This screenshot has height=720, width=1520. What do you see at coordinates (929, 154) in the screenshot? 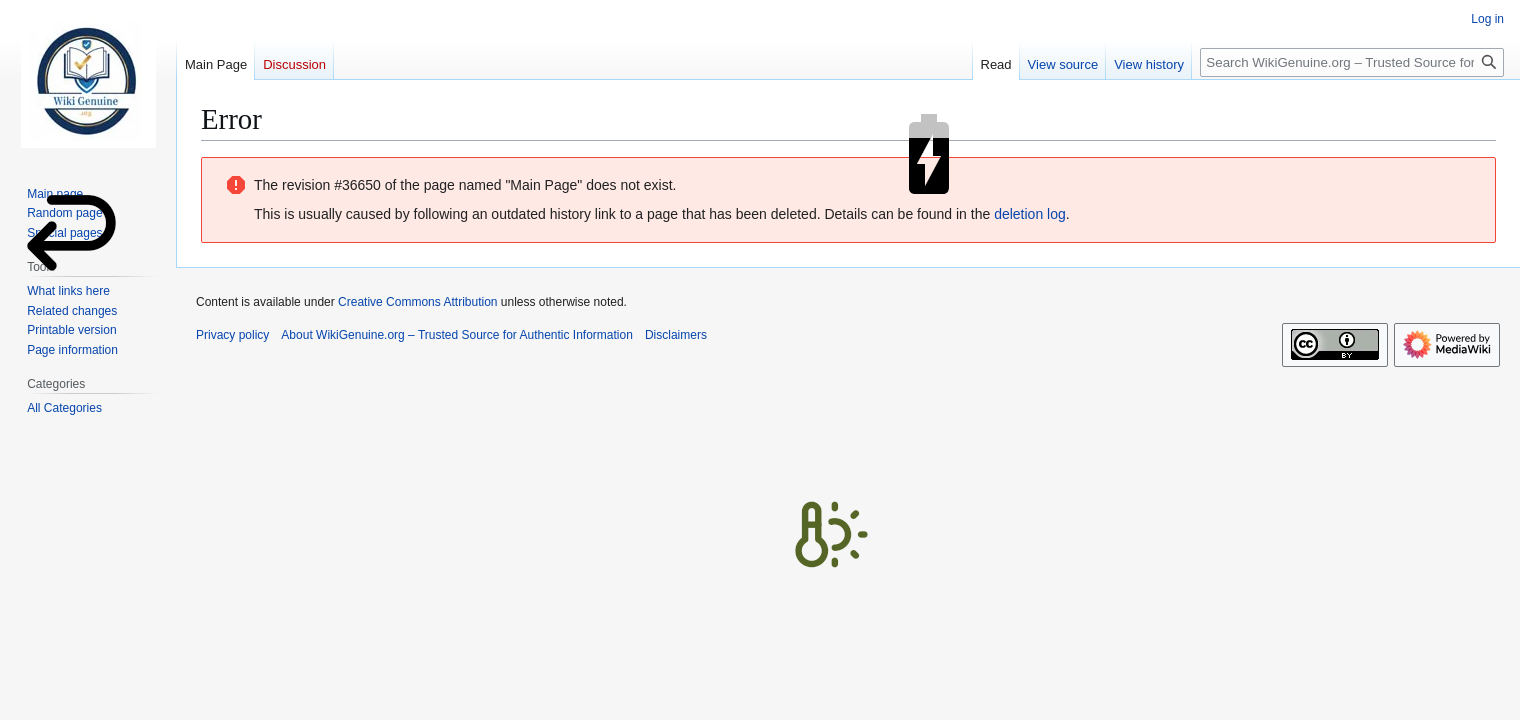
I see `battery charging at 90%` at bounding box center [929, 154].